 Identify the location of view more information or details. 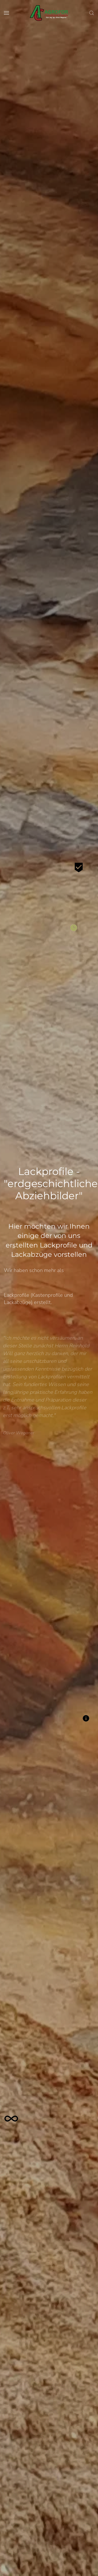
(86, 1718).